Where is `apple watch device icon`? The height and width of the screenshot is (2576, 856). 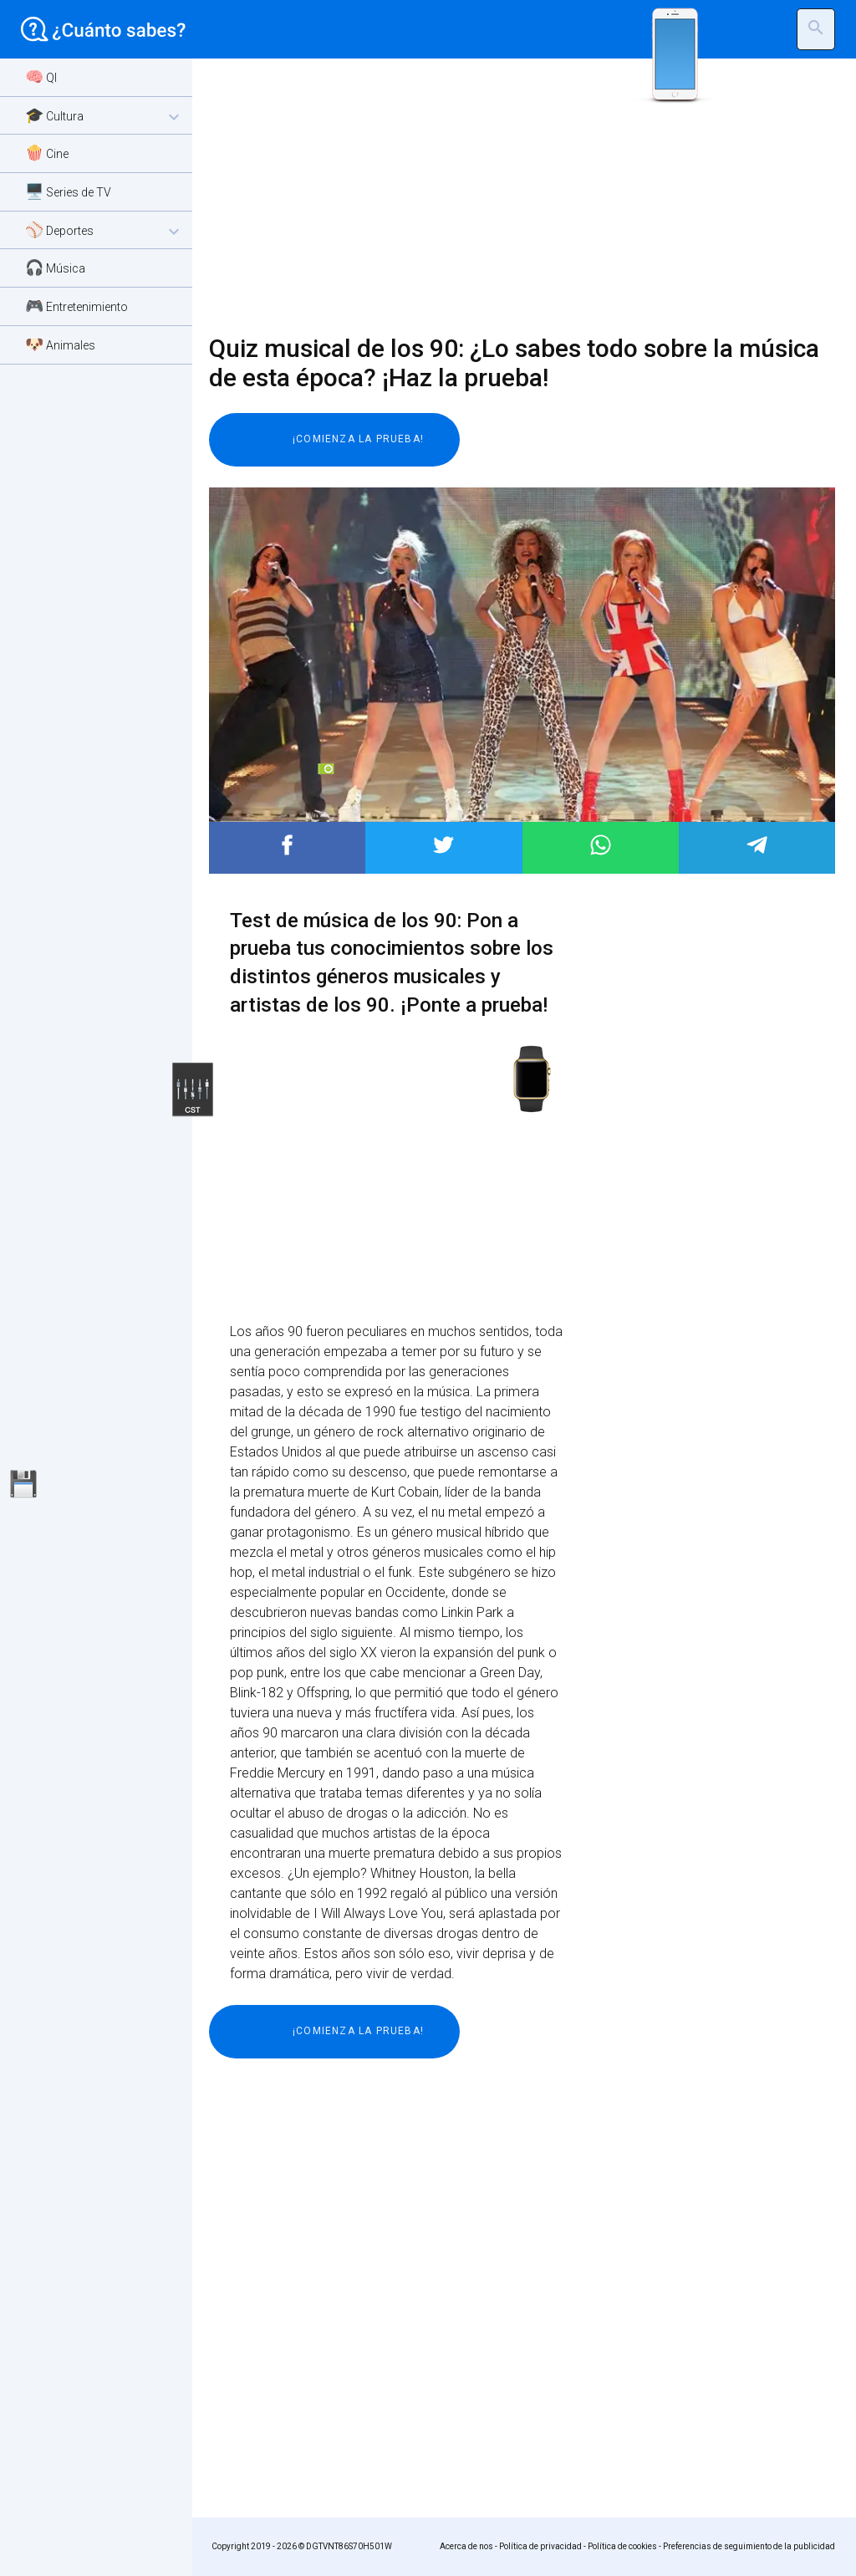
apple watch device icon is located at coordinates (531, 1079).